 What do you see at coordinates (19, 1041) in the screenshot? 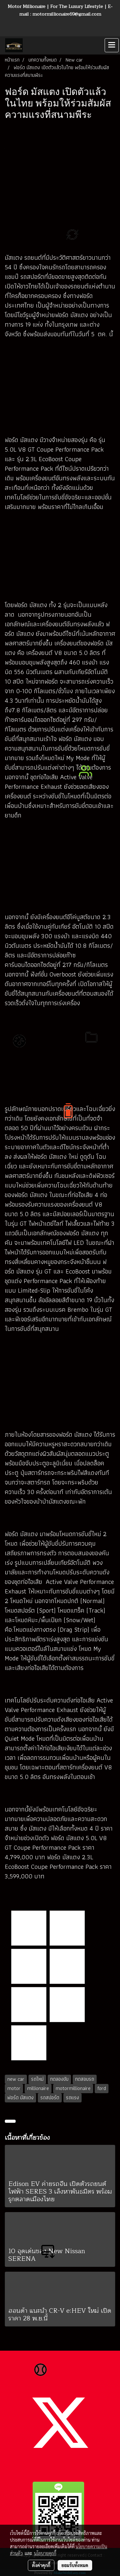
I see `view performance or speed metrics` at bounding box center [19, 1041].